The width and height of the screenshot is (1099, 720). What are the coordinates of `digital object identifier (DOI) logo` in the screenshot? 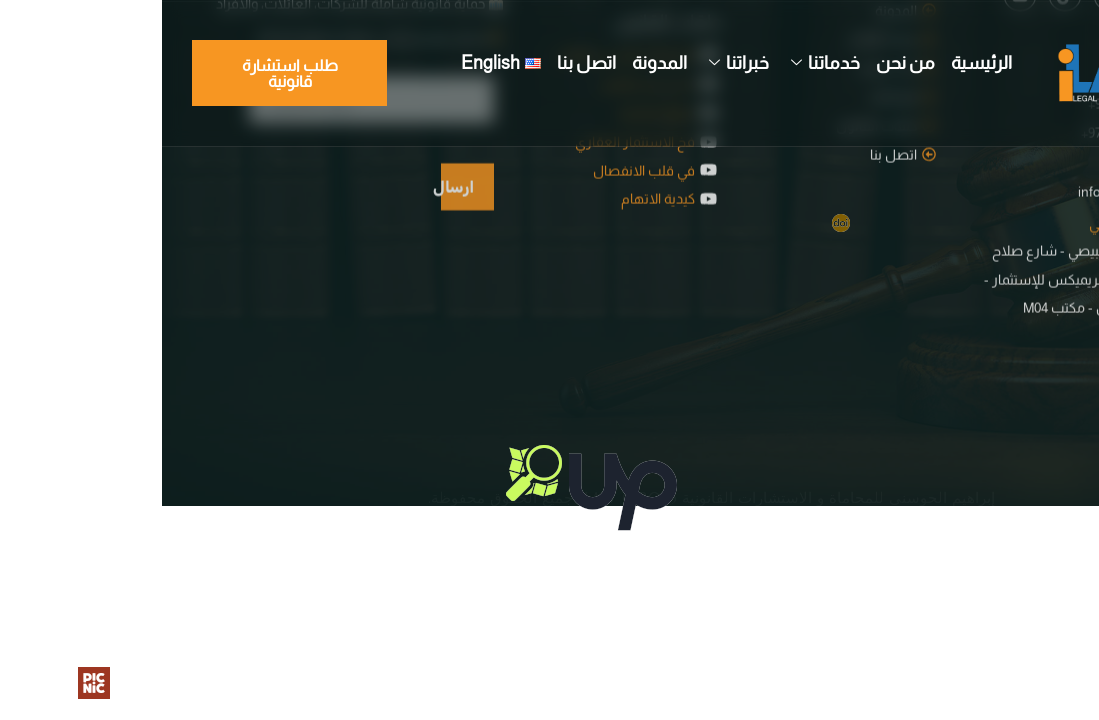 It's located at (841, 223).